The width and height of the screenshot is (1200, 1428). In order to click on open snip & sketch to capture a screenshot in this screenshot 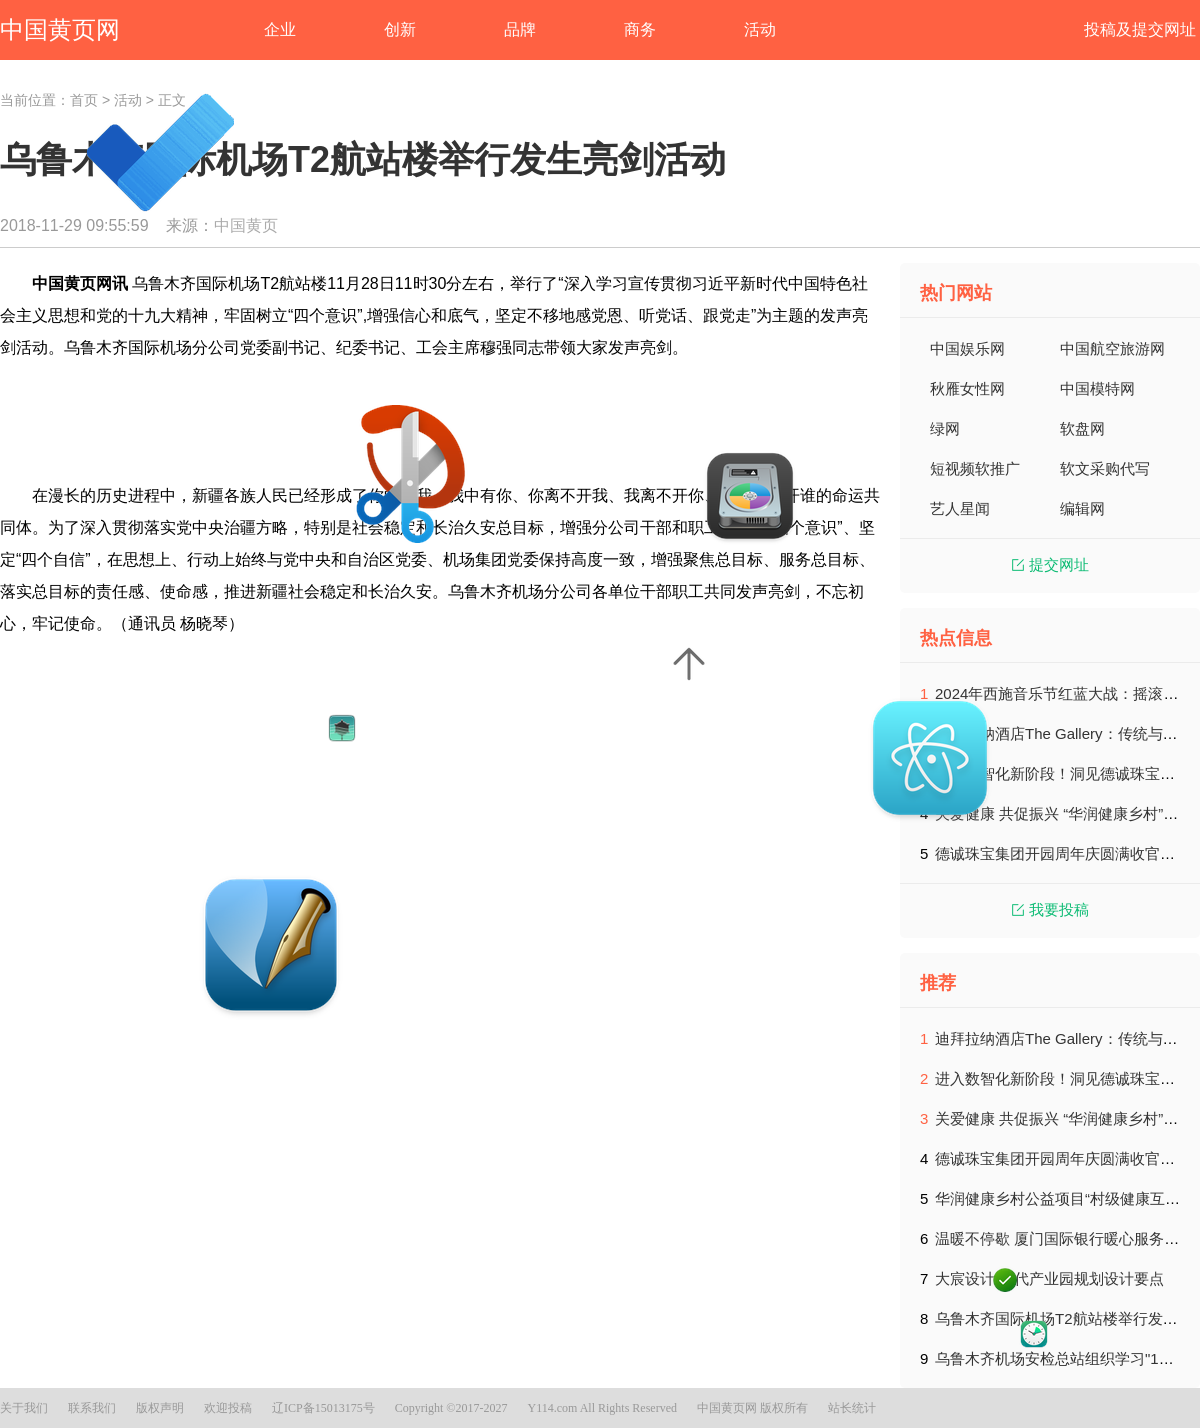, I will do `click(410, 474)`.